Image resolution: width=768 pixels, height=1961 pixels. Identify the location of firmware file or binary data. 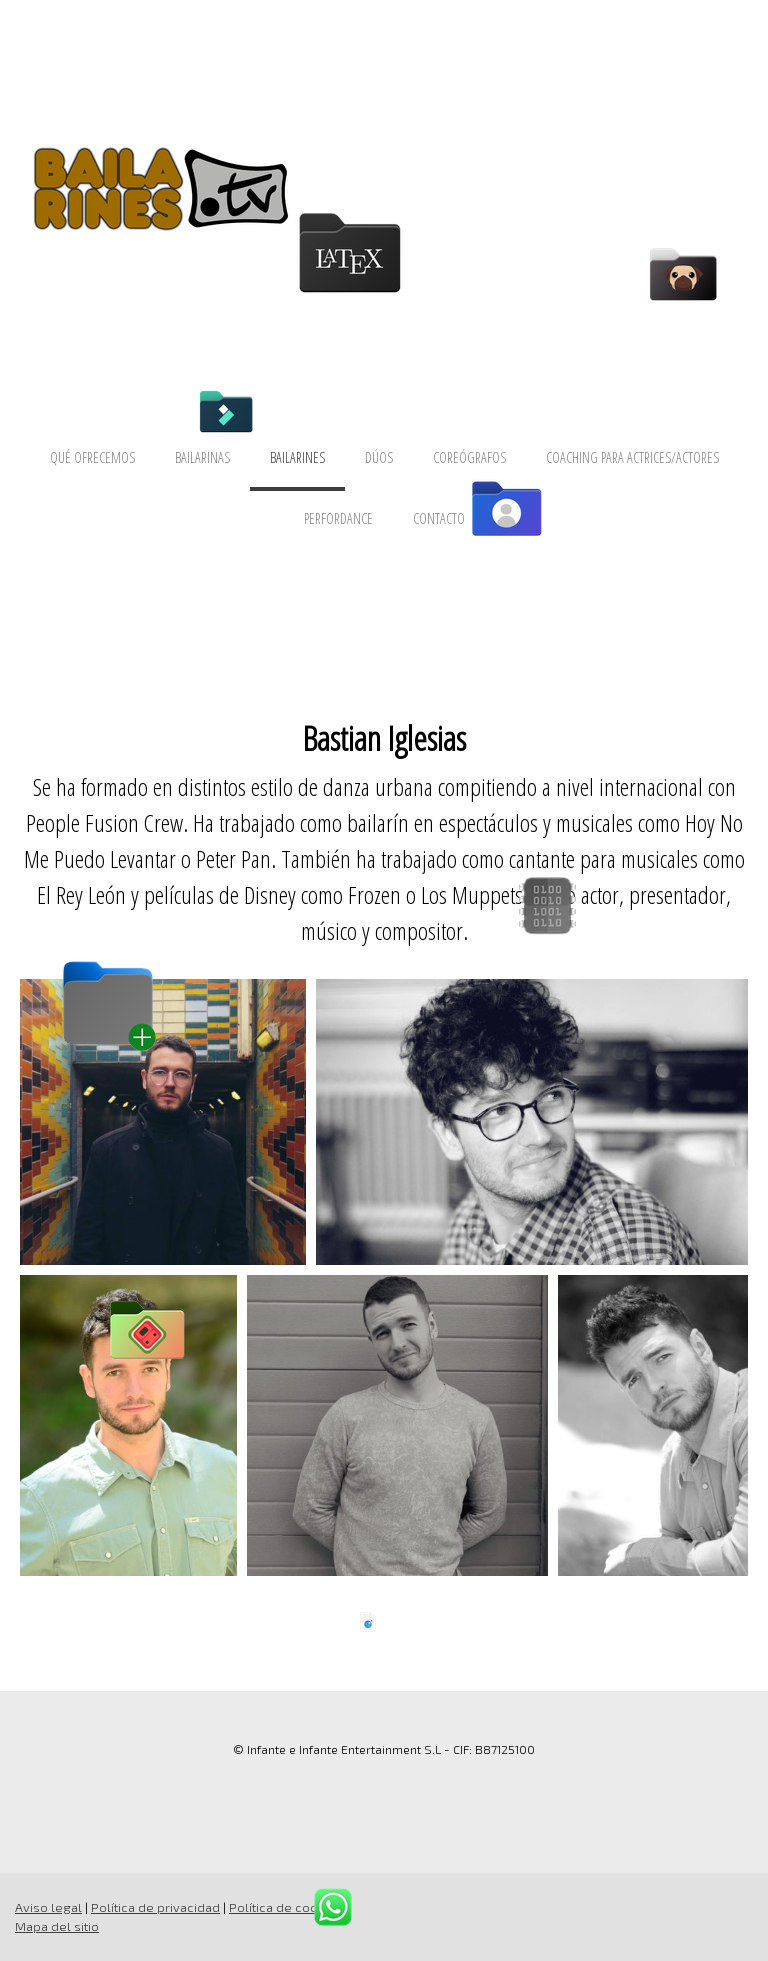
(547, 905).